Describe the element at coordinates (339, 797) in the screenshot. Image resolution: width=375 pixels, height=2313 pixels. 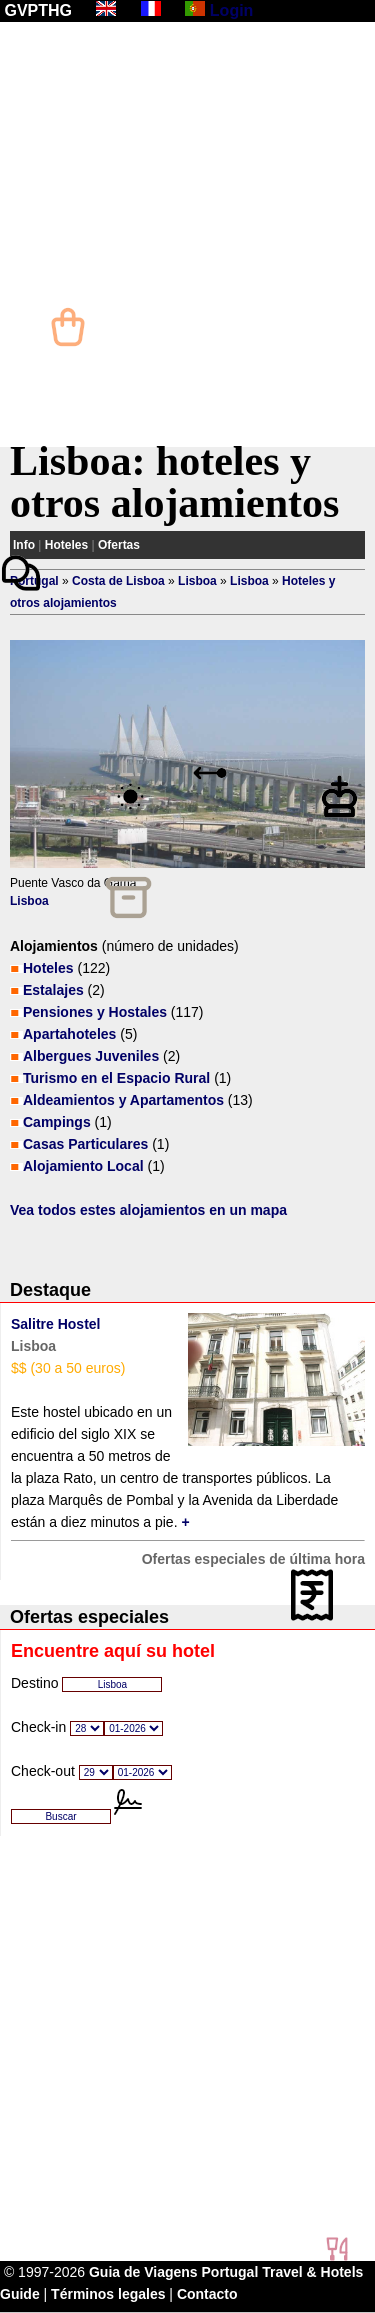
I see `play or access chess game` at that location.